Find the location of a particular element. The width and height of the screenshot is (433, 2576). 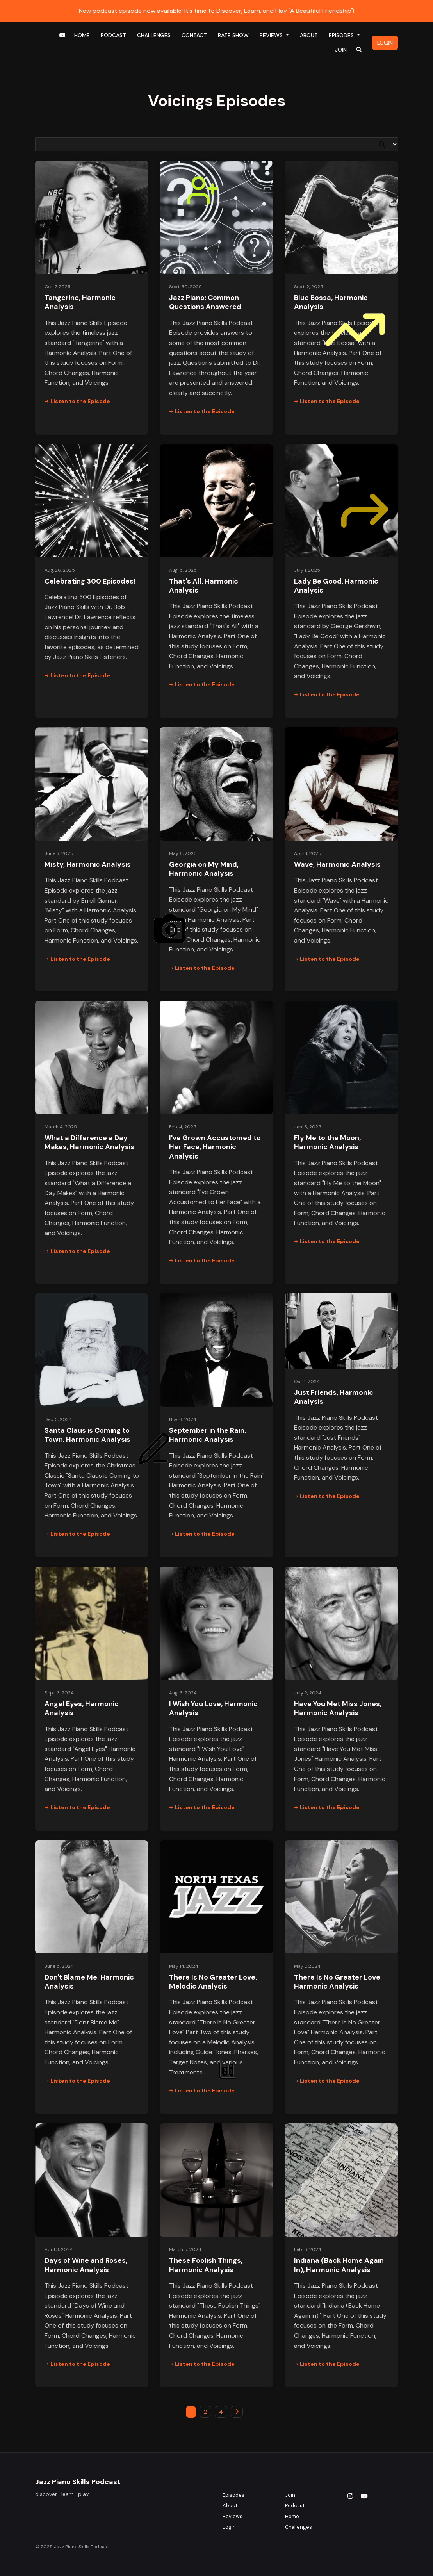

forward a message or email is located at coordinates (365, 509).